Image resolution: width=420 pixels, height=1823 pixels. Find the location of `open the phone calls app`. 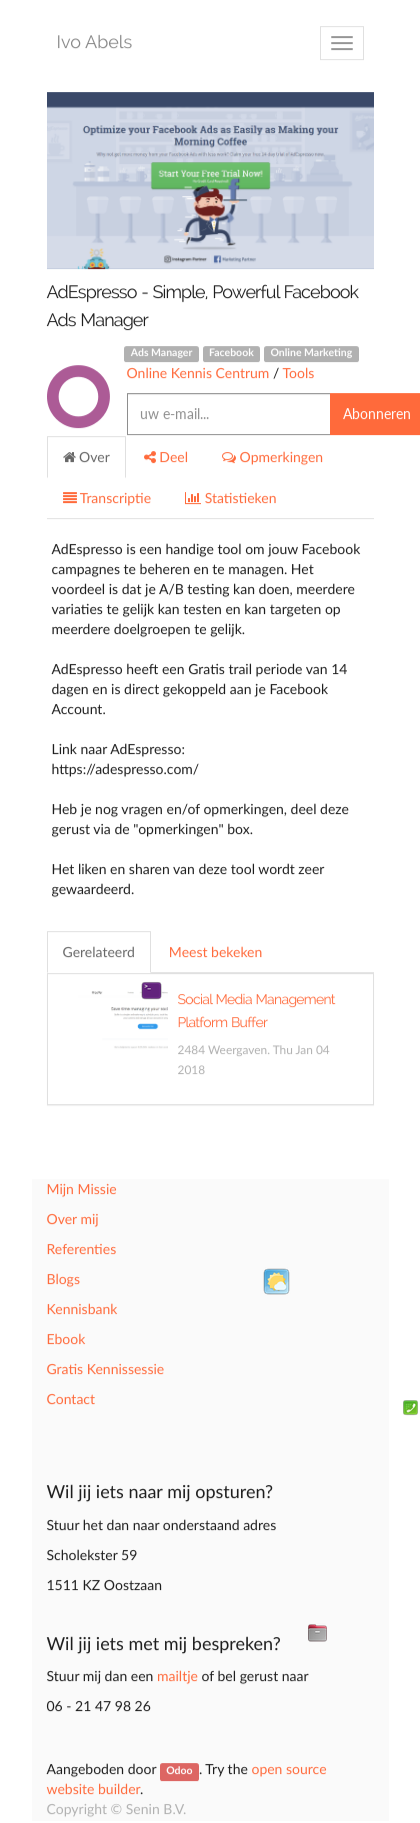

open the phone calls app is located at coordinates (410, 1407).